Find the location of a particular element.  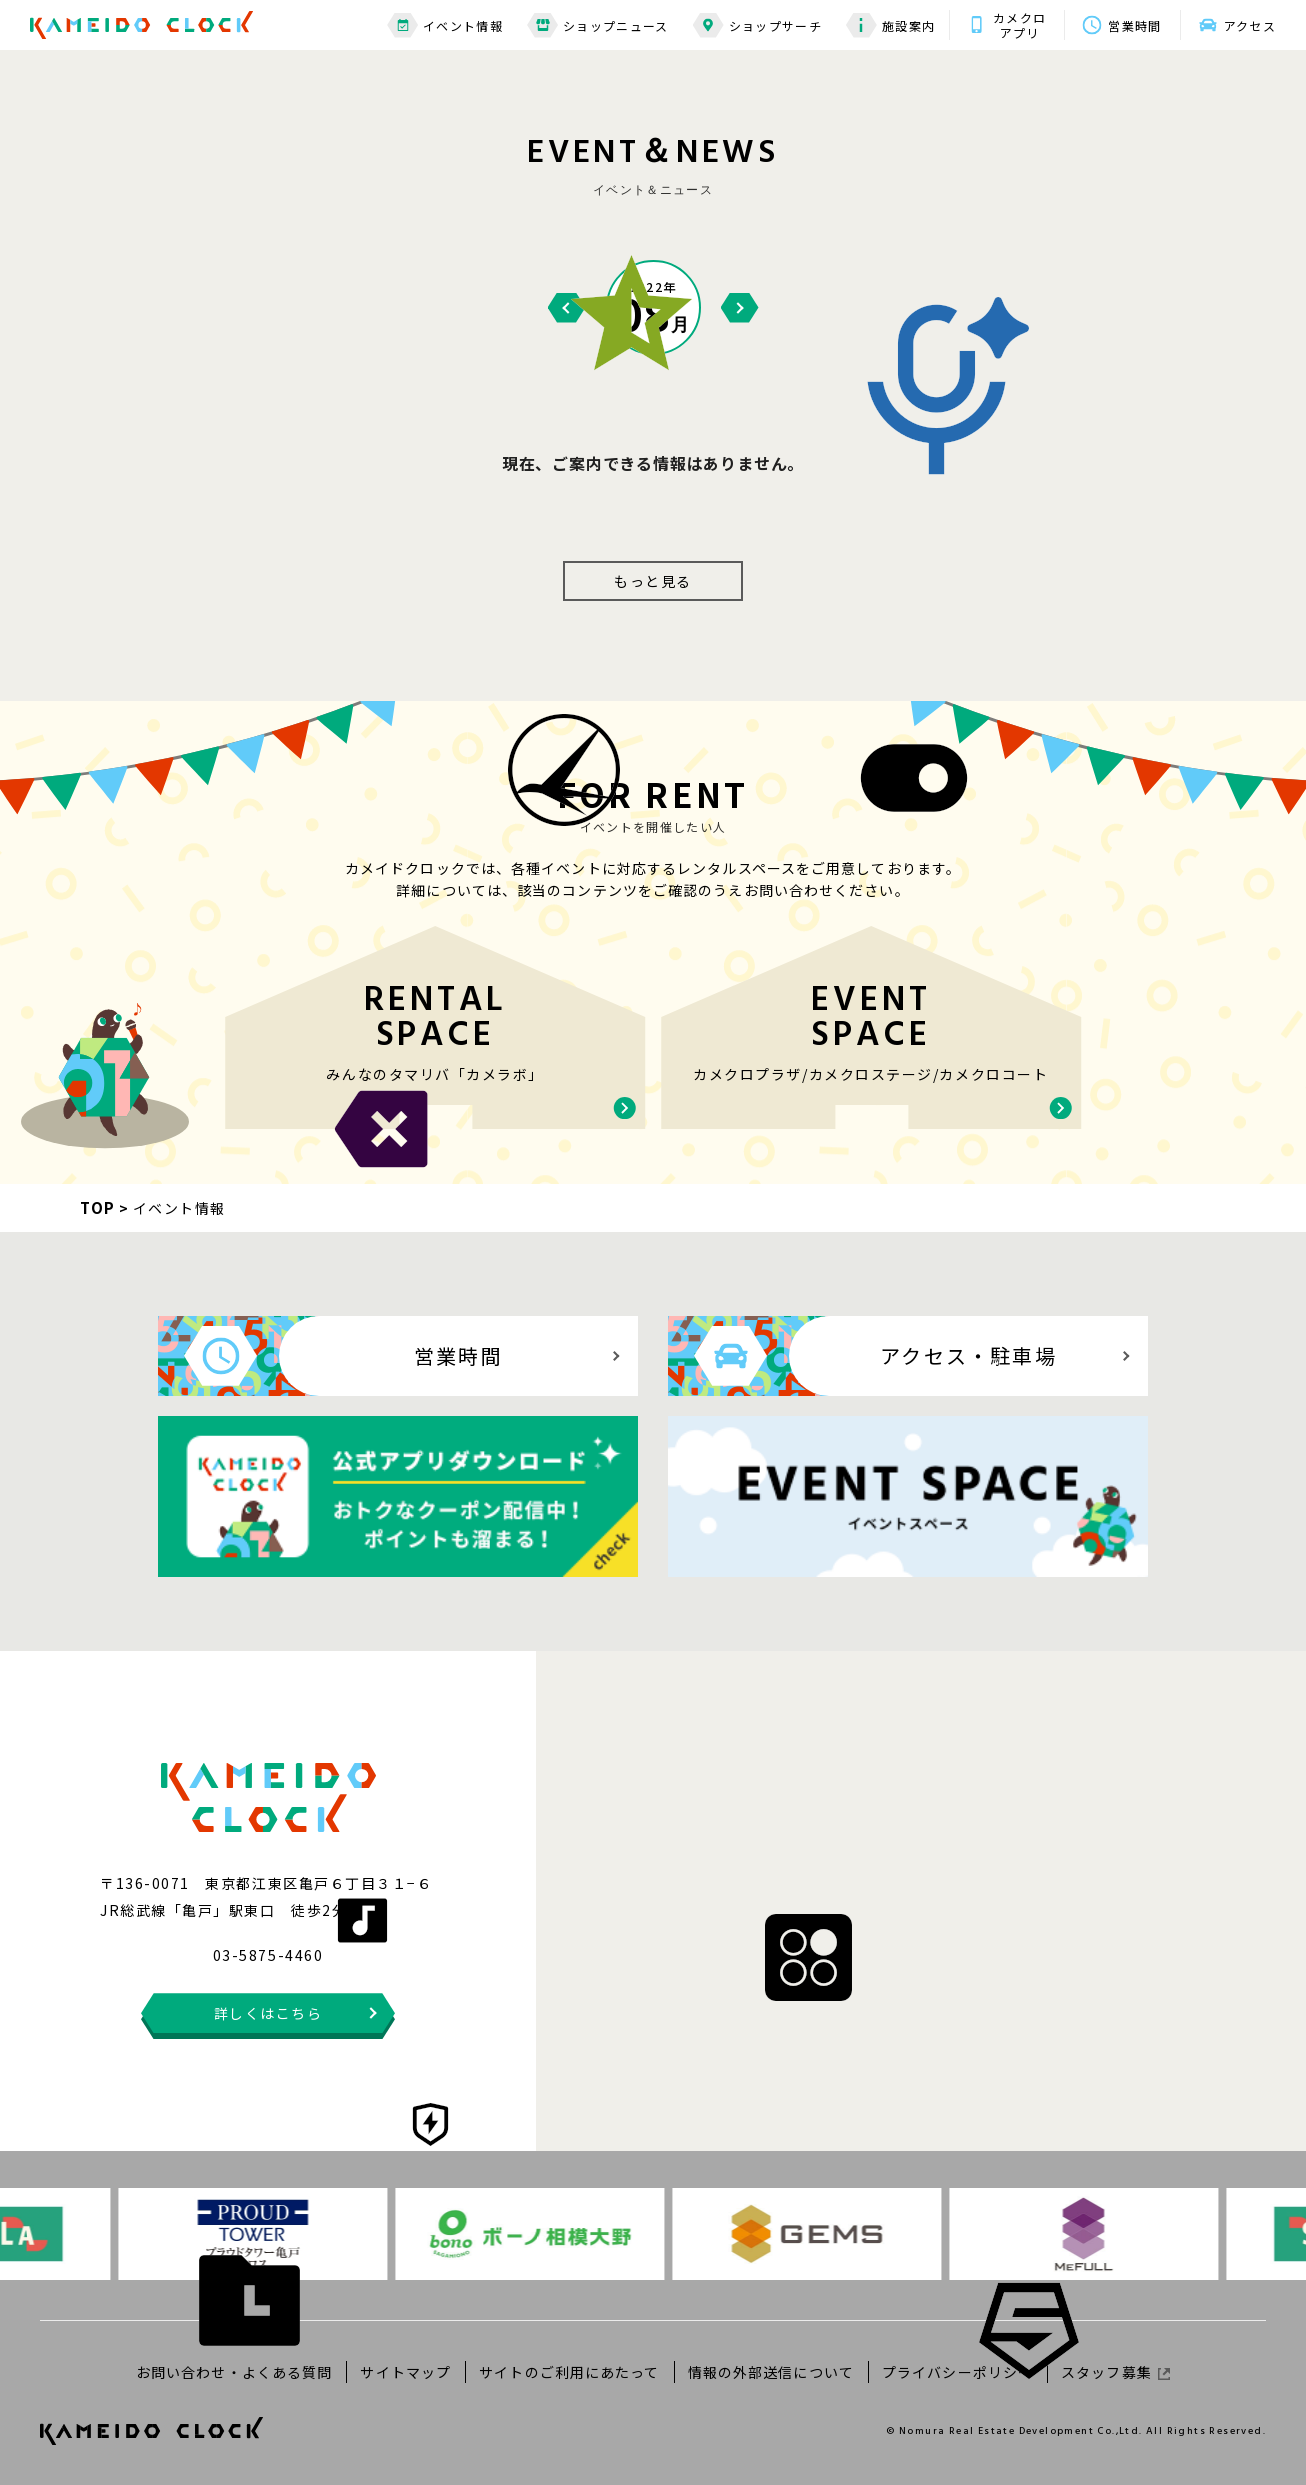

toggle a setting on or off is located at coordinates (914, 778).